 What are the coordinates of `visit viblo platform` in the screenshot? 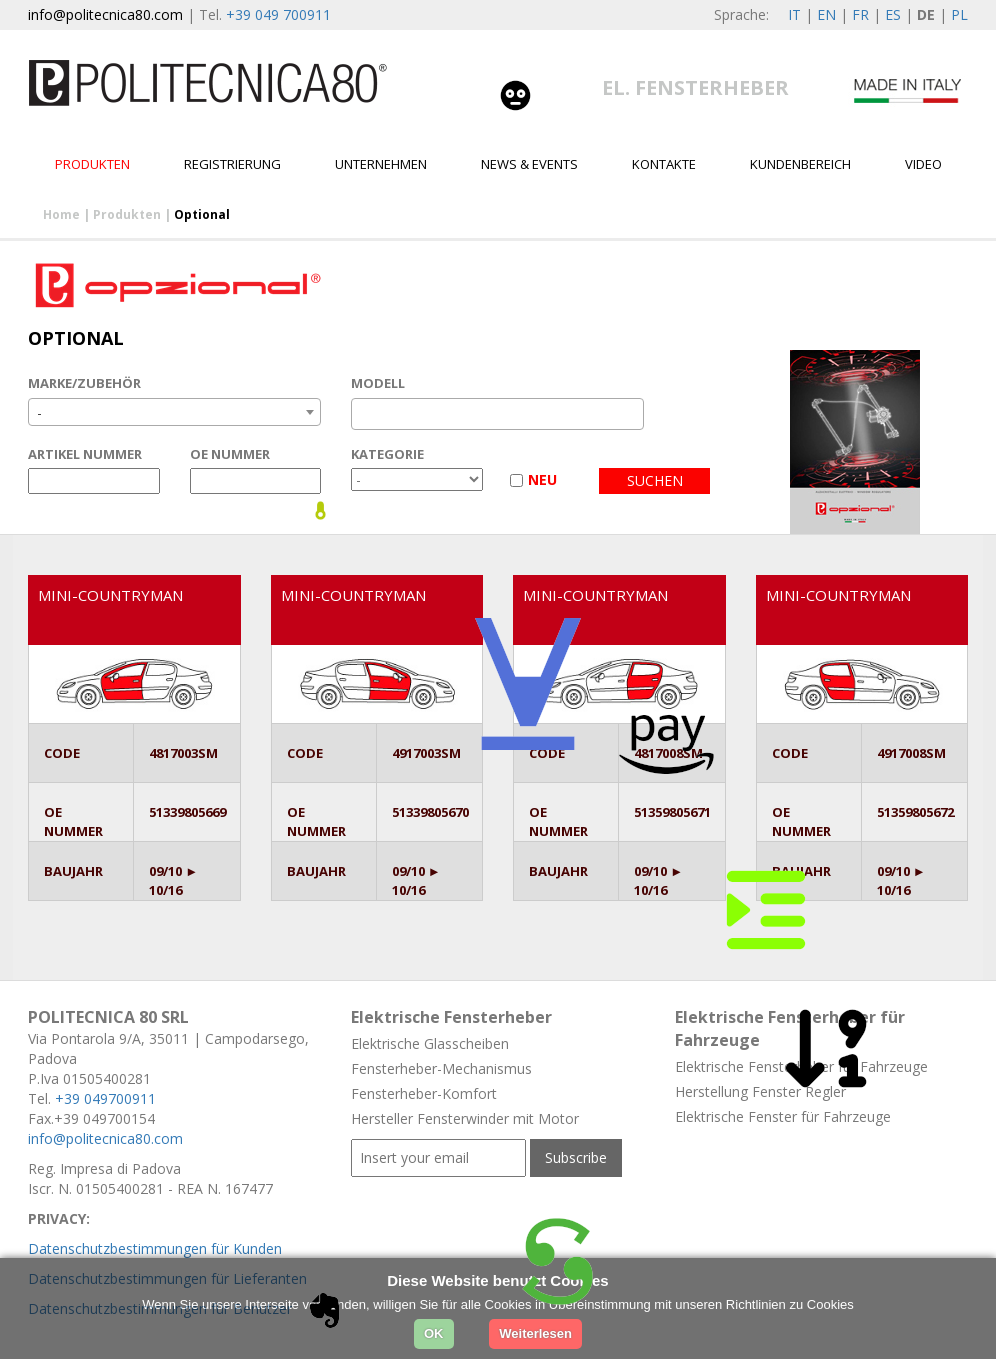 It's located at (528, 684).